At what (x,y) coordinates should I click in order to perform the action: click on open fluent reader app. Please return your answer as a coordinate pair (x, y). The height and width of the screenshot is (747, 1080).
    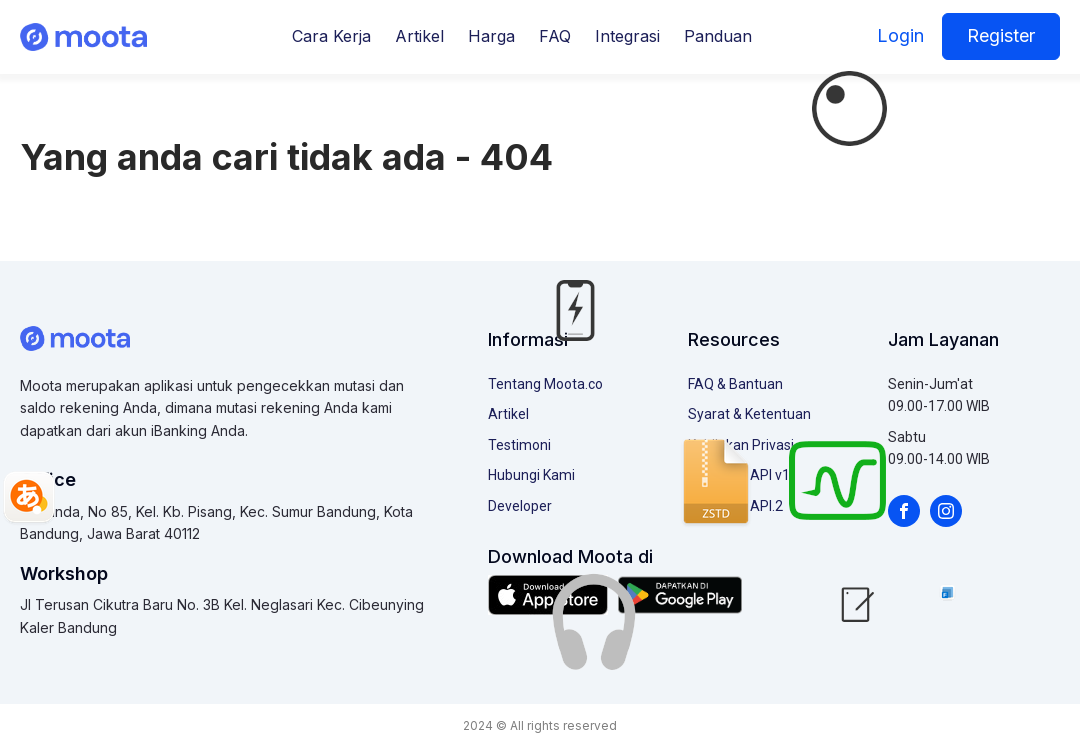
    Looking at the image, I should click on (947, 592).